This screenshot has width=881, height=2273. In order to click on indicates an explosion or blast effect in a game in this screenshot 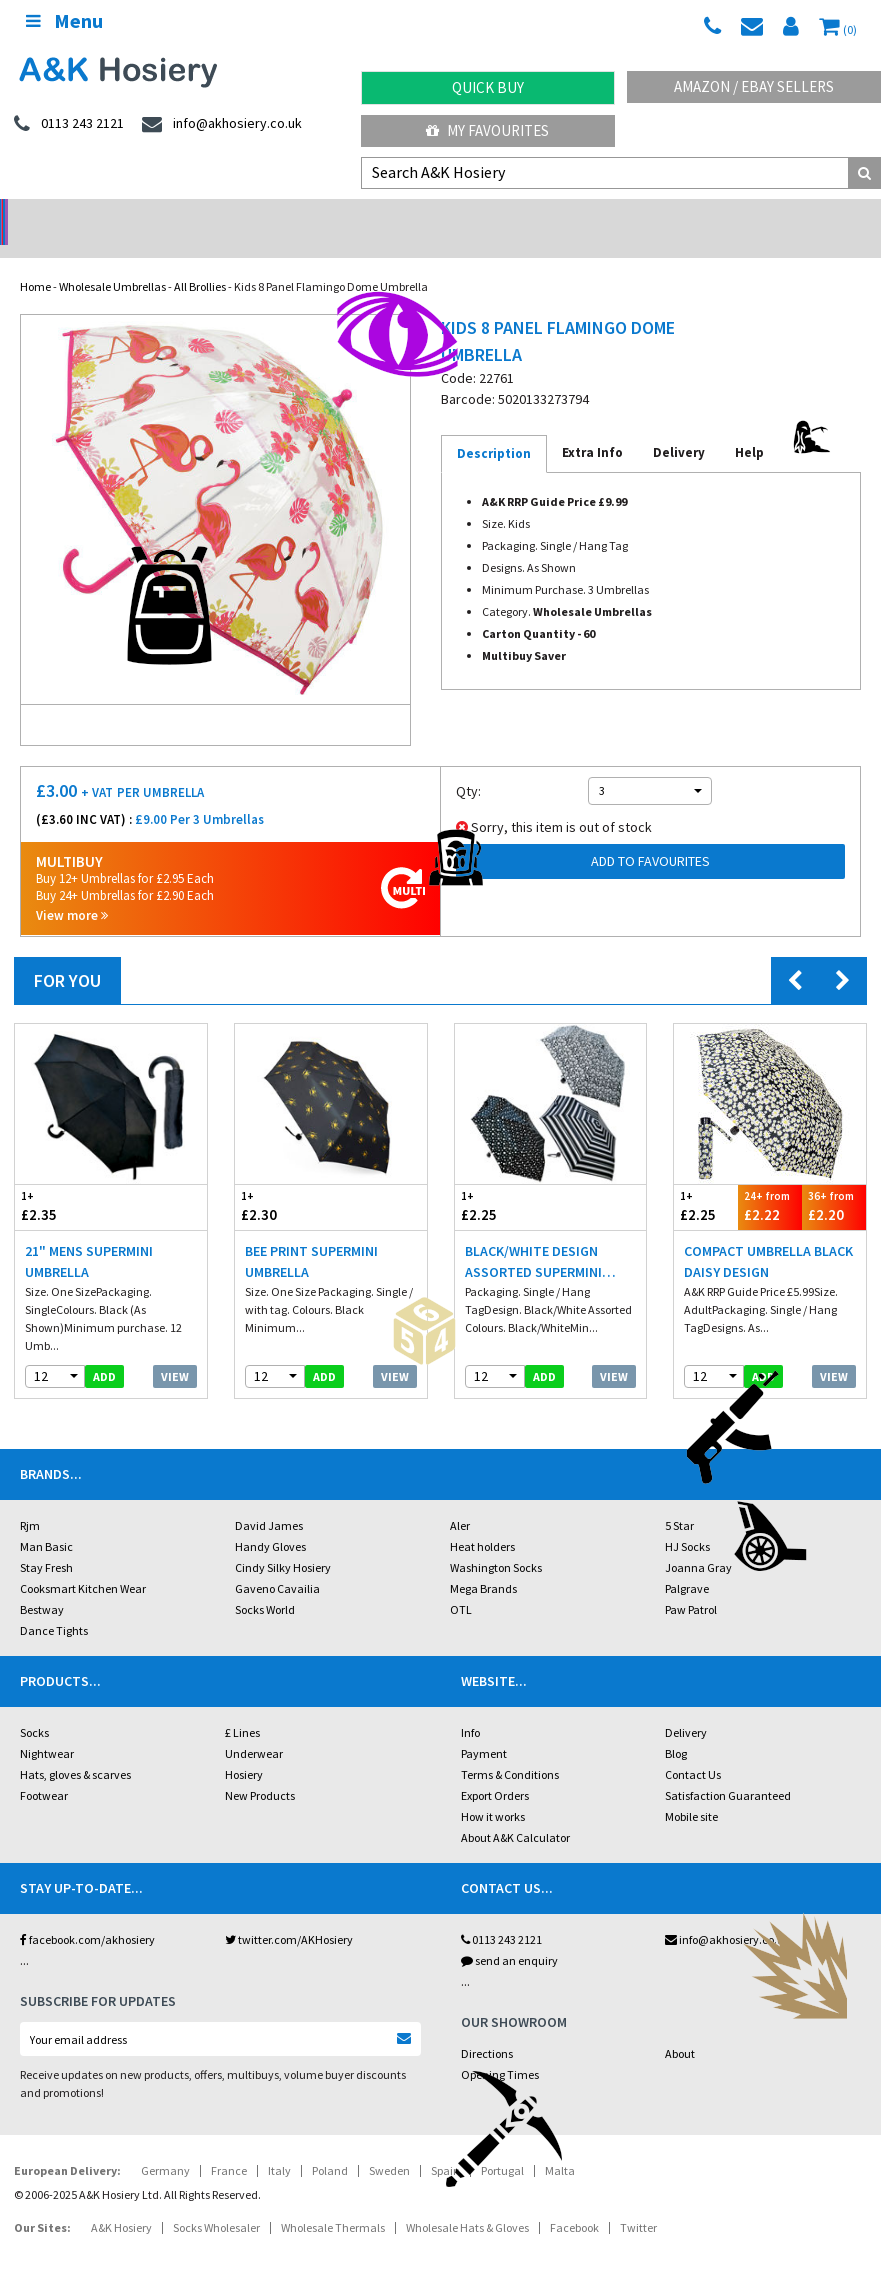, I will do `click(795, 1965)`.